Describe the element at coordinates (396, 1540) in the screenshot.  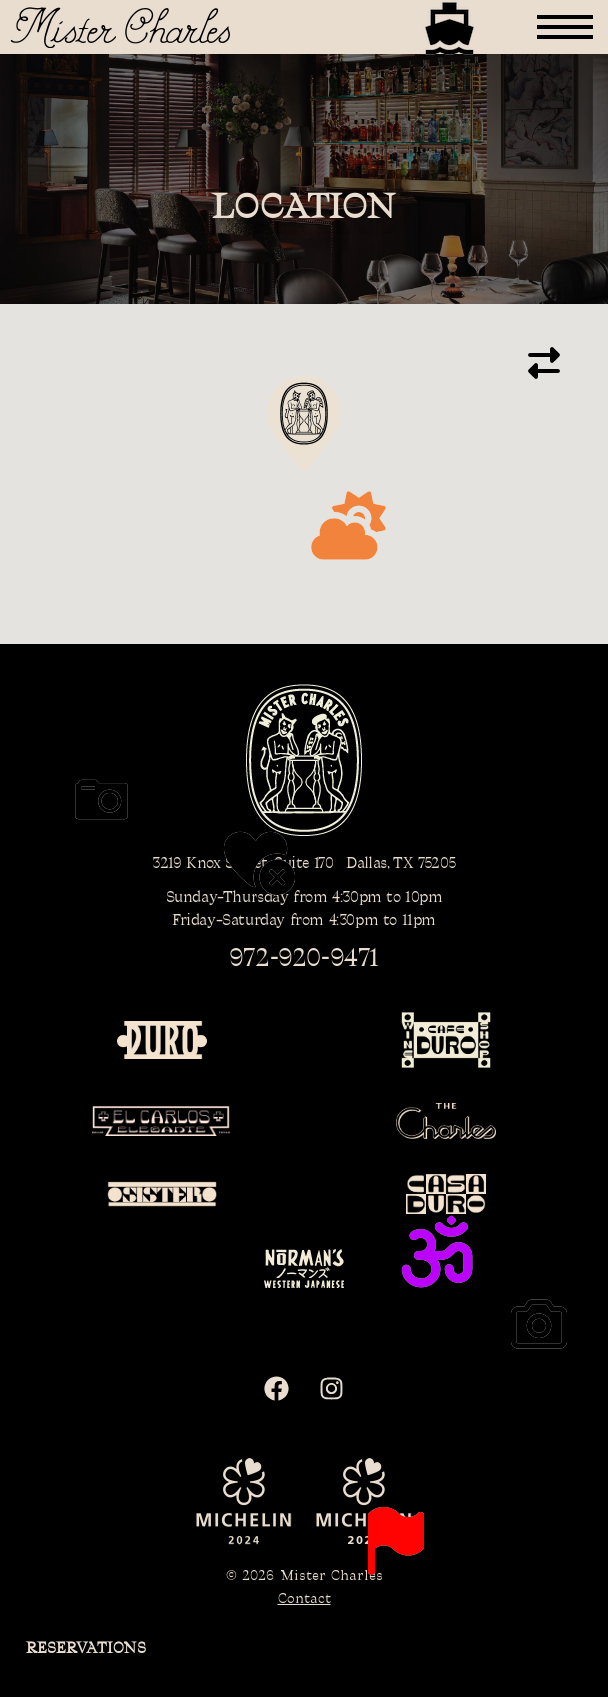
I see `flag or mark an item for follow-up` at that location.